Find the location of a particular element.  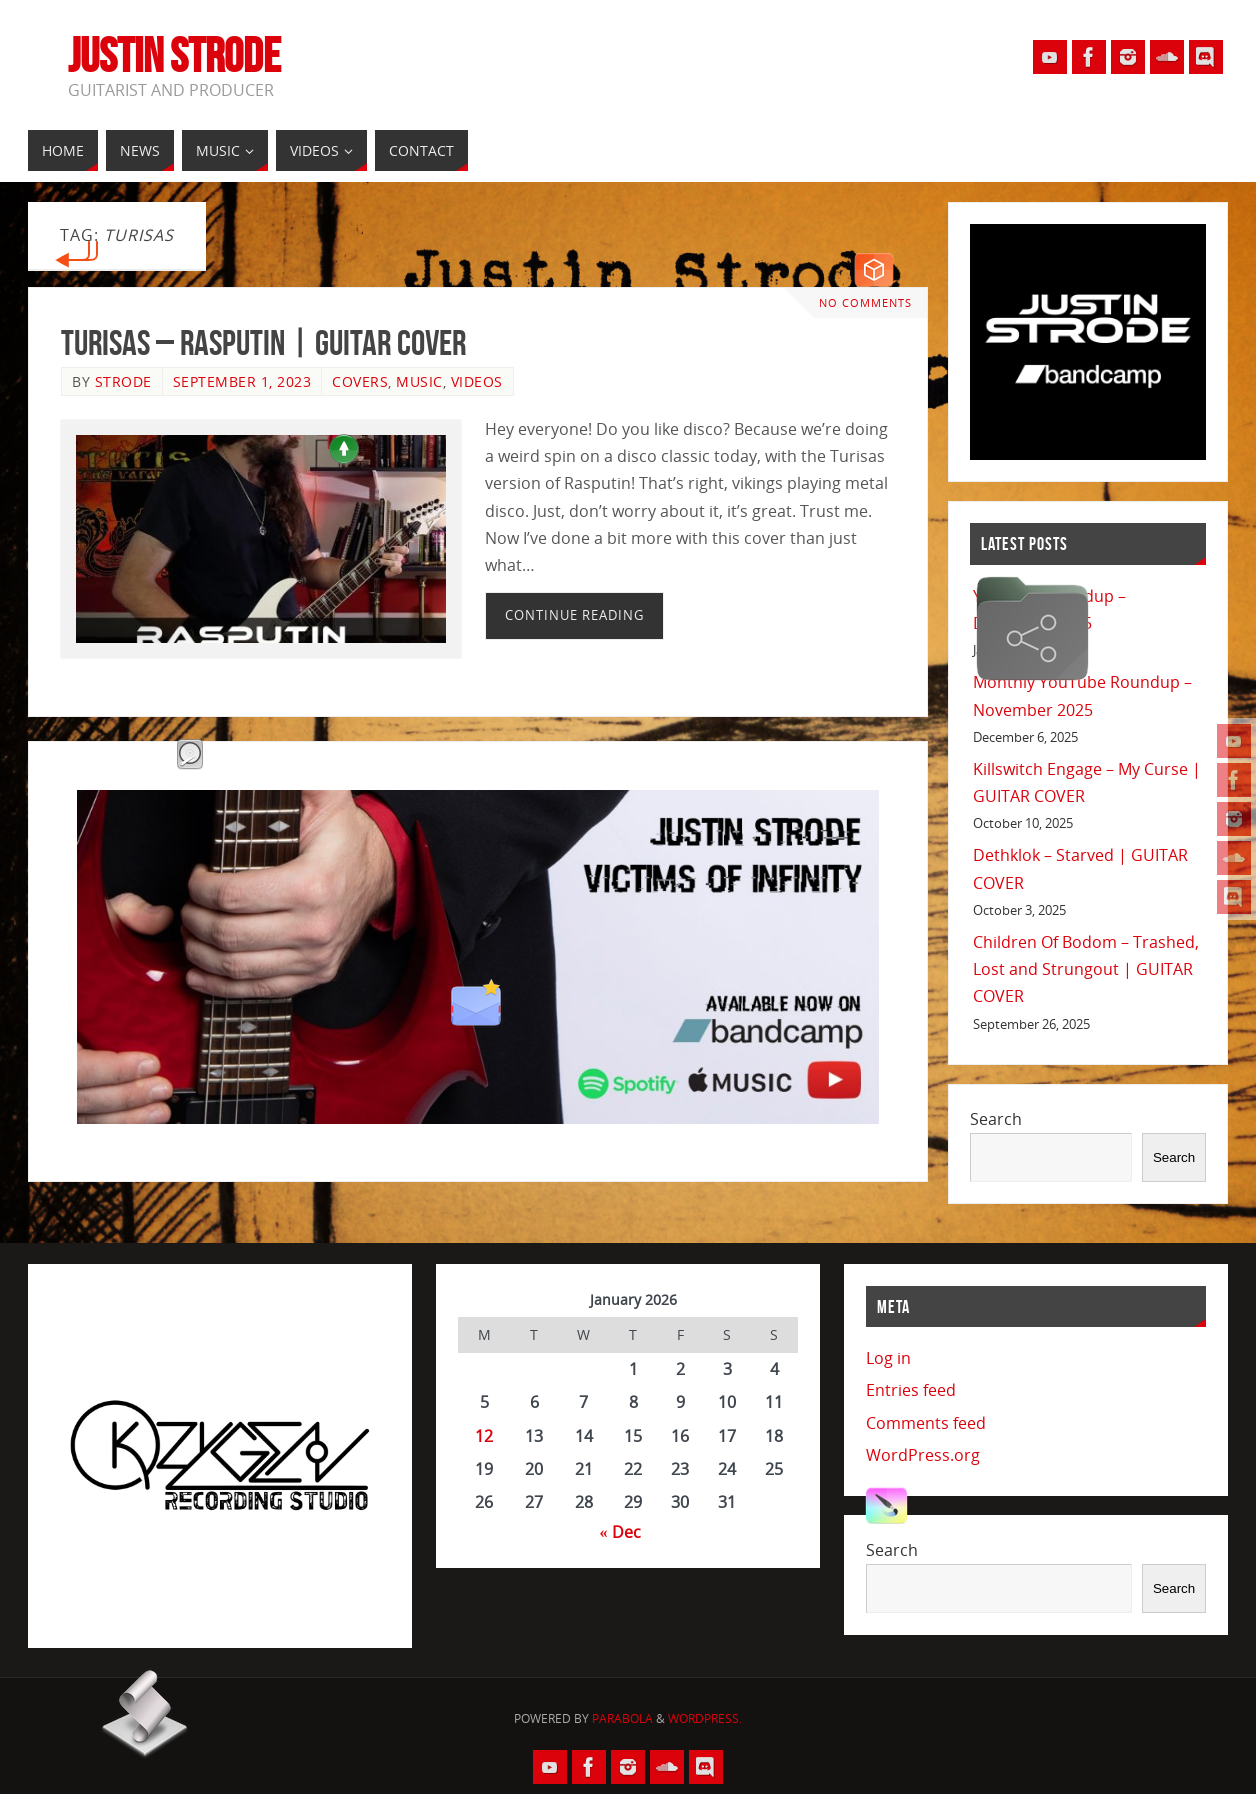

mark email as unread is located at coordinates (476, 1006).